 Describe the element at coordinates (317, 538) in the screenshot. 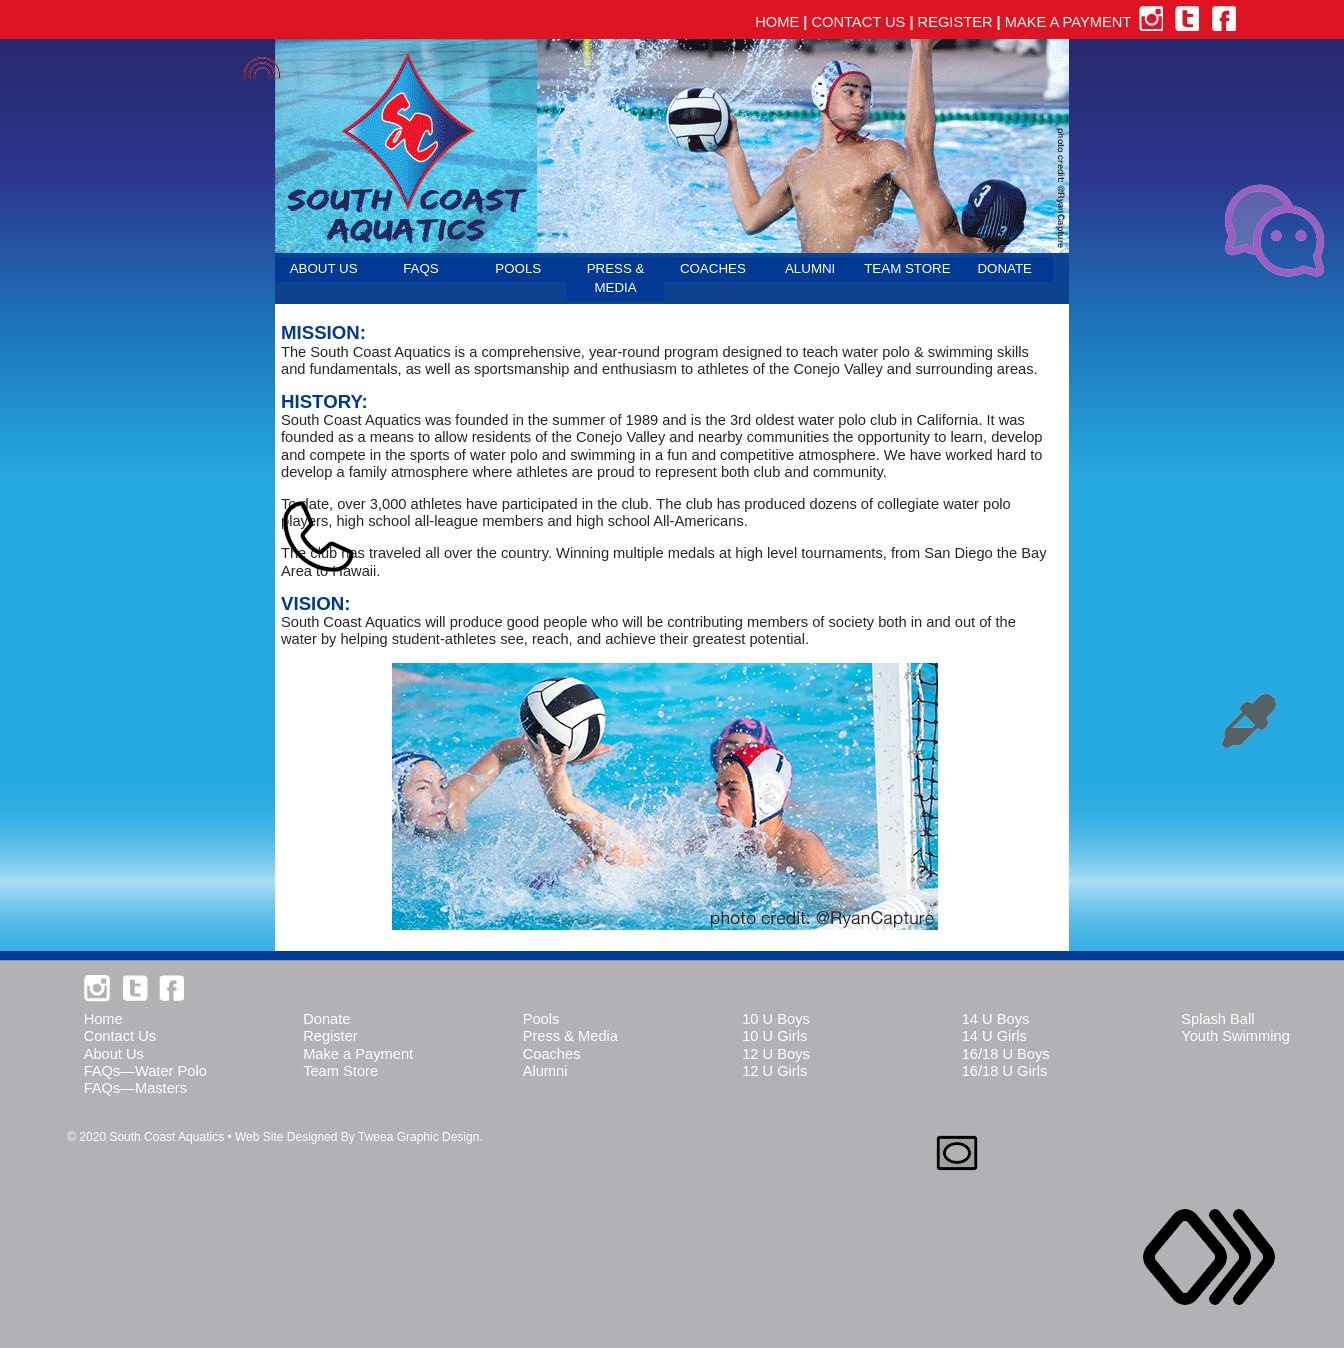

I see `make a phone call` at that location.